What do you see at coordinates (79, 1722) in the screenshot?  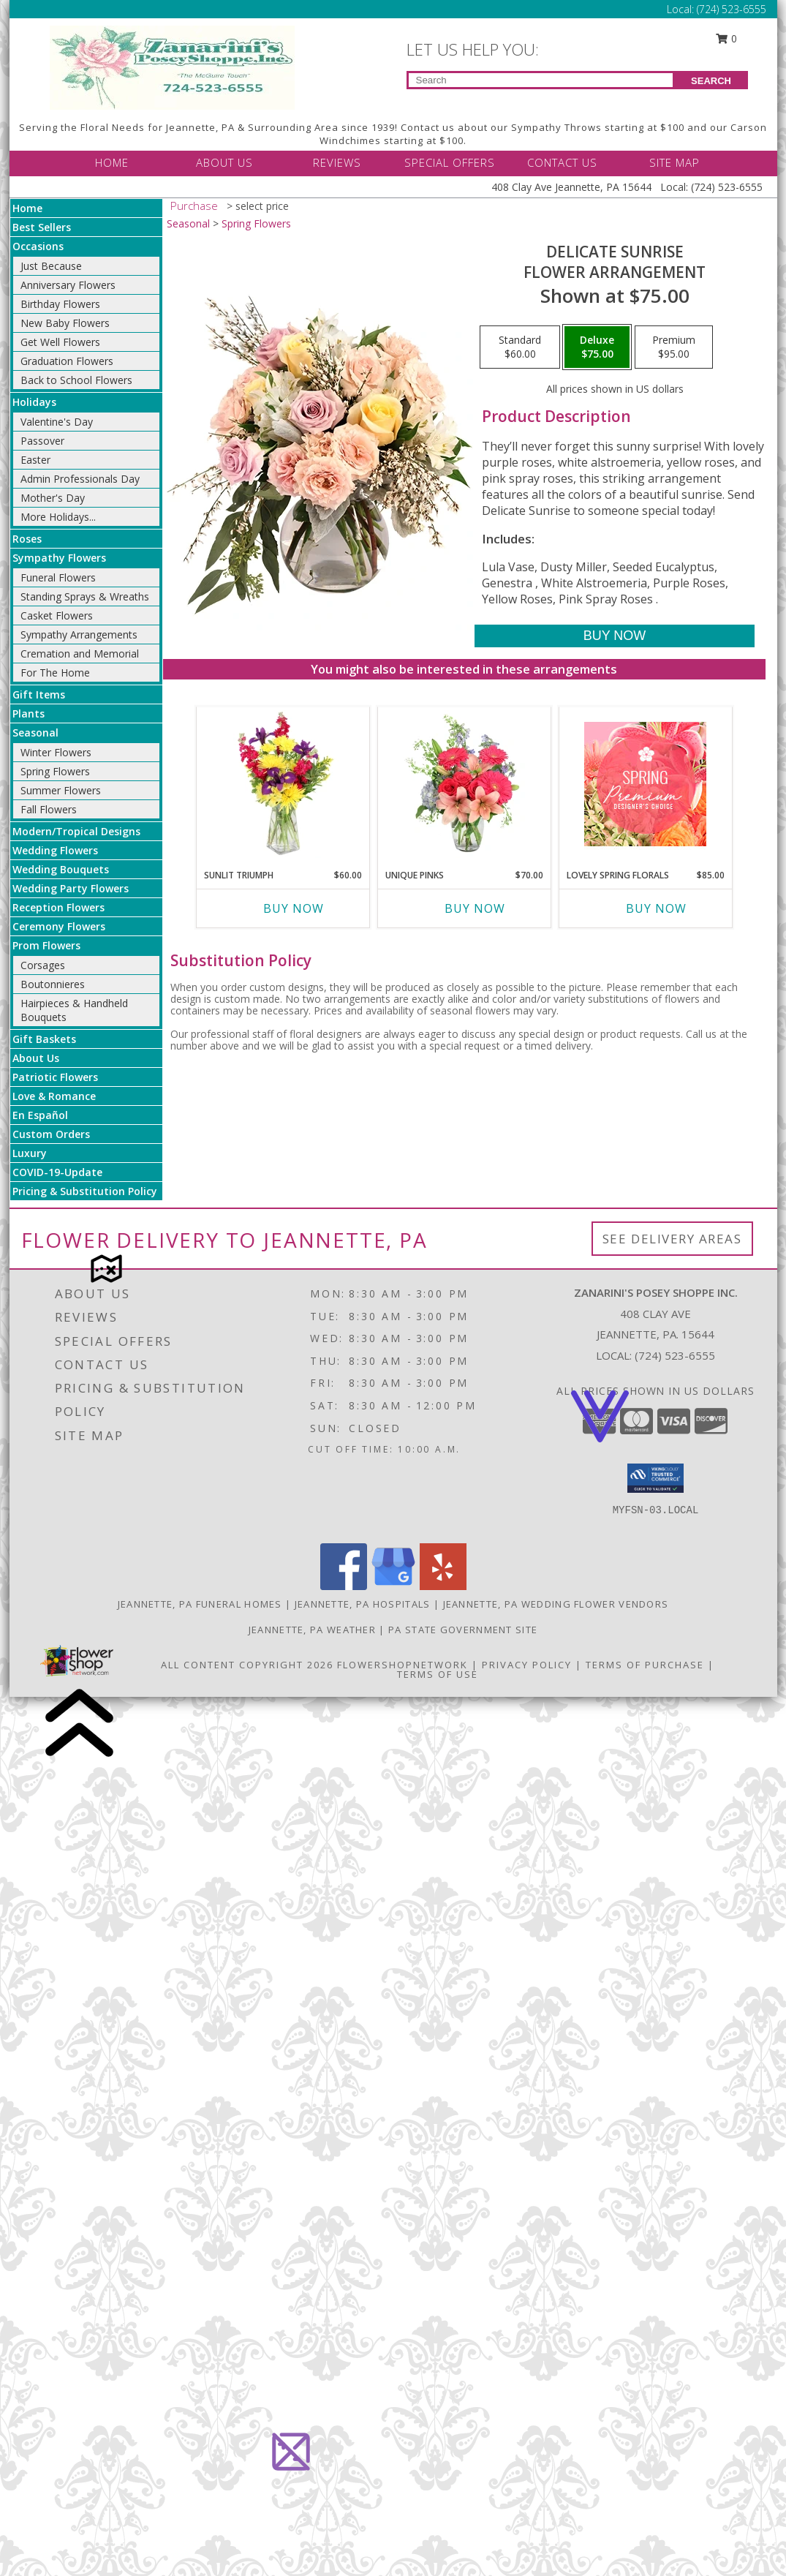 I see `scroll to top of page` at bounding box center [79, 1722].